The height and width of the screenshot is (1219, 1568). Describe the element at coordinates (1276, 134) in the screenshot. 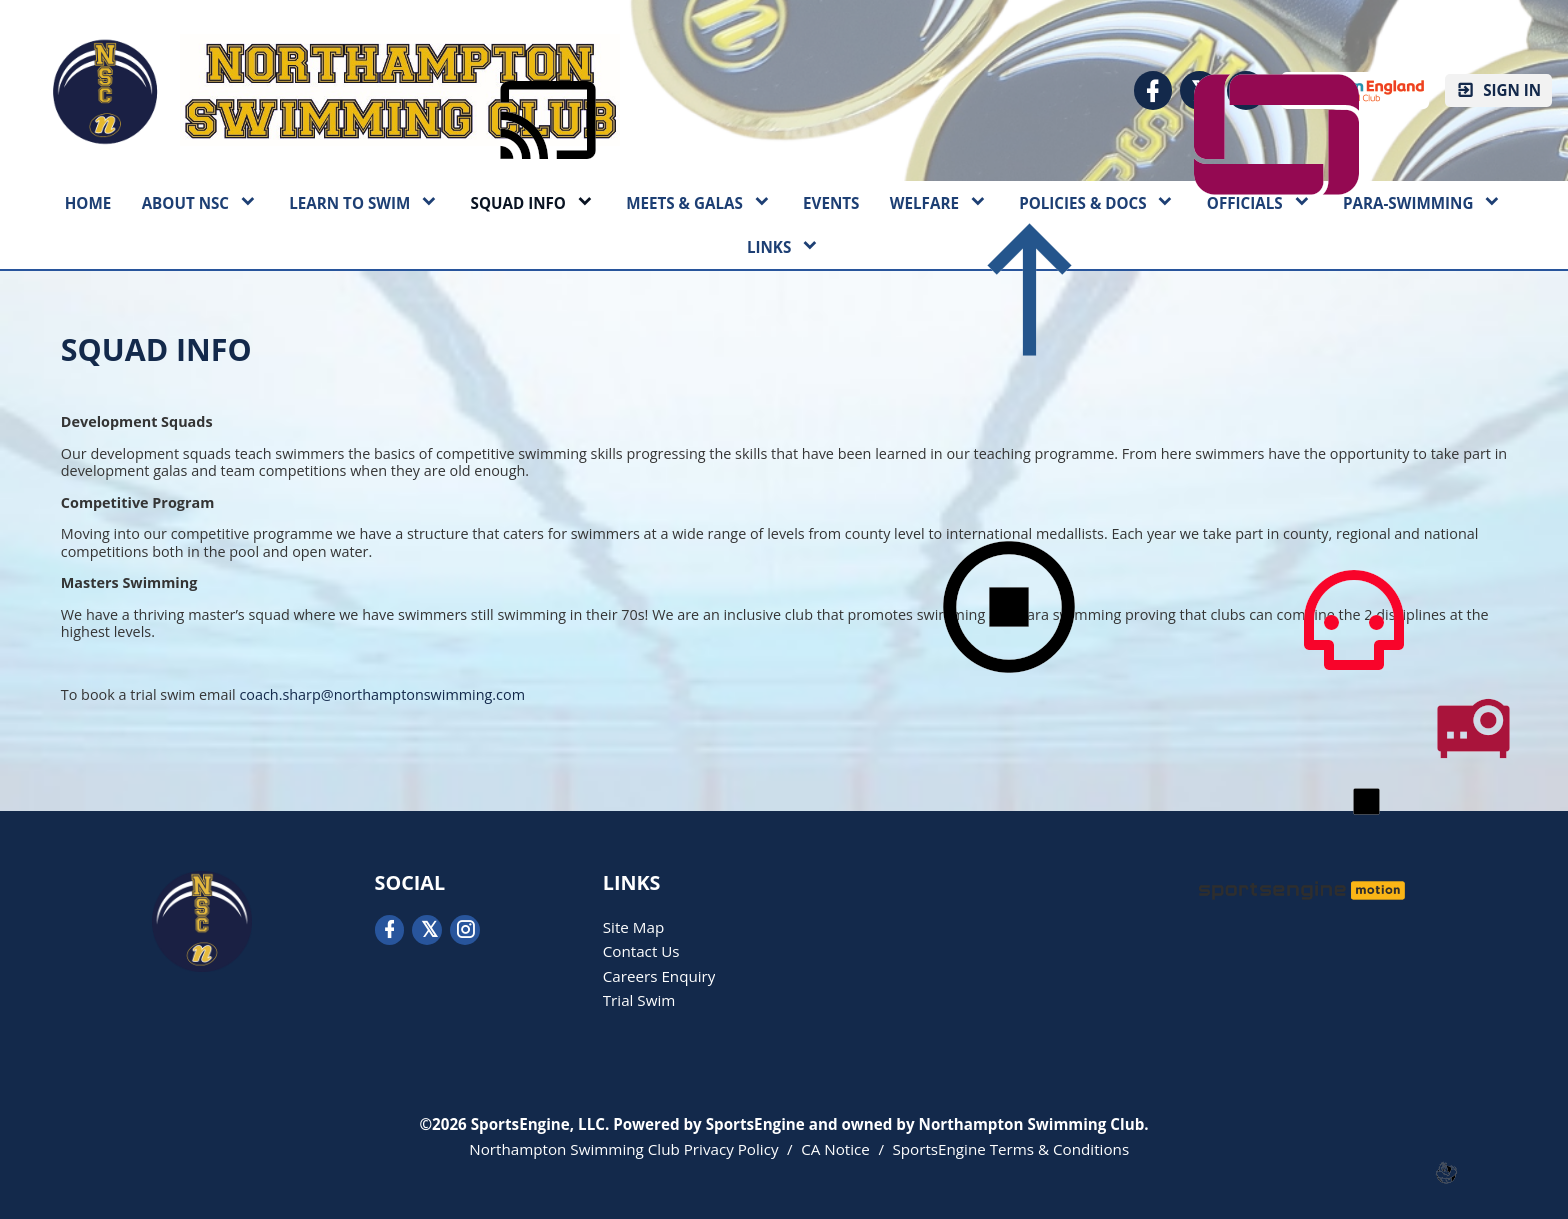

I see `open google tv app` at that location.